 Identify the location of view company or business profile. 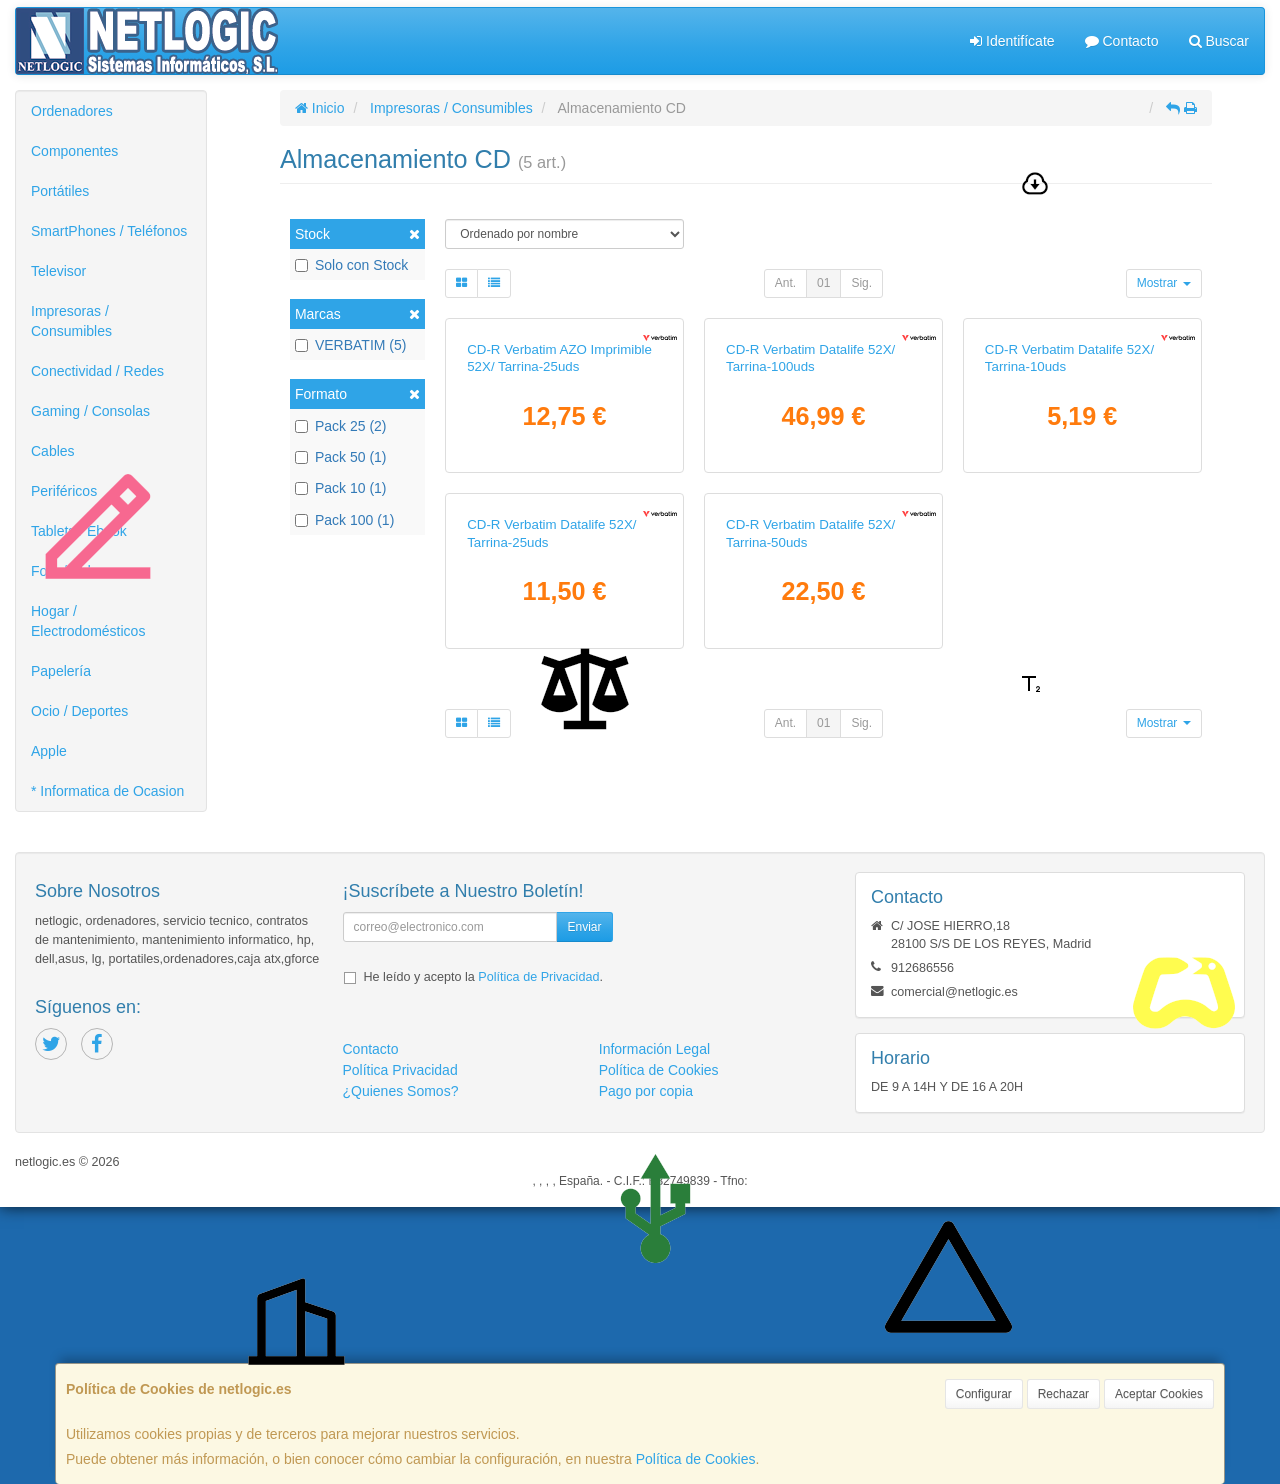
(296, 1325).